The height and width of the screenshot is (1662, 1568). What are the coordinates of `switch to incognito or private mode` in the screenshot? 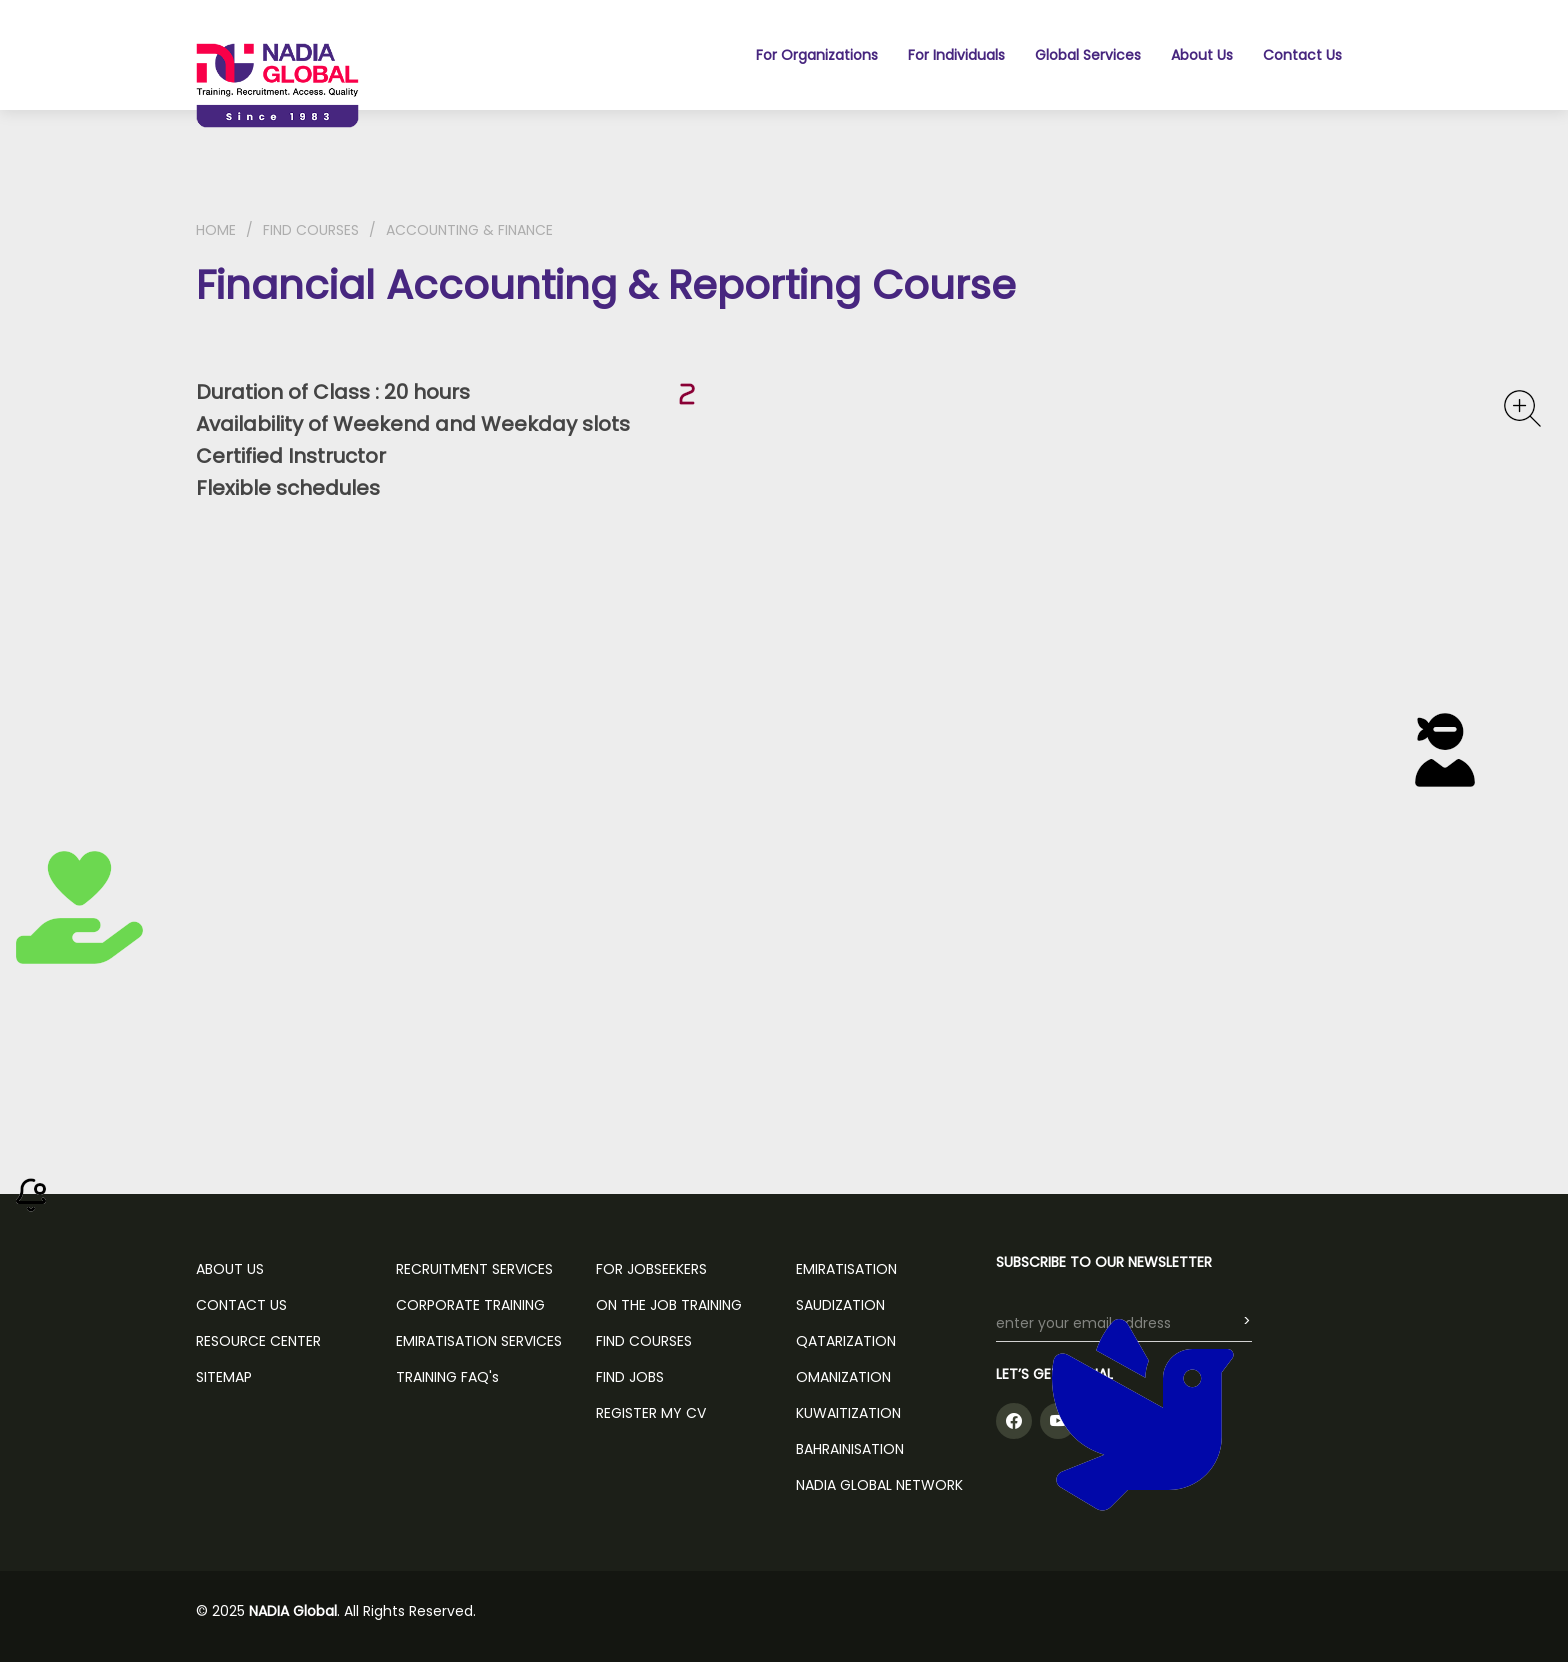 It's located at (1445, 750).